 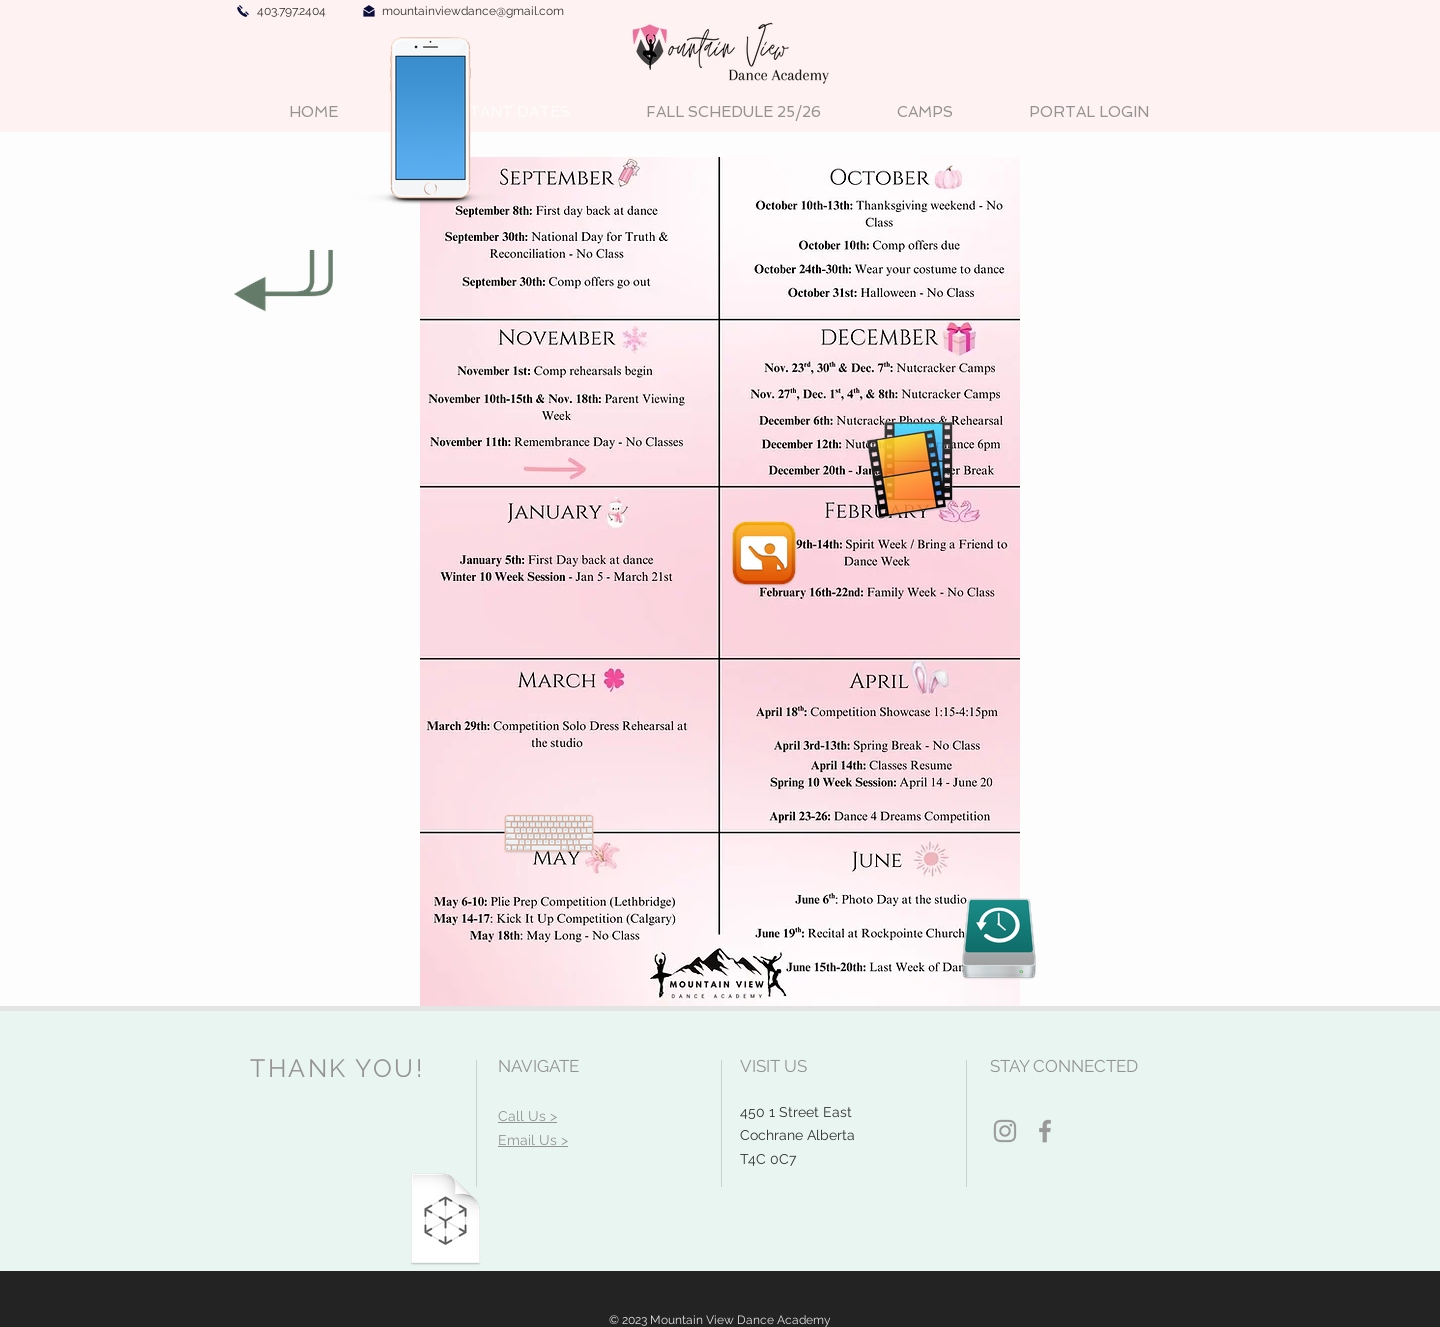 What do you see at coordinates (999, 940) in the screenshot?
I see `access time machine backup disk` at bounding box center [999, 940].